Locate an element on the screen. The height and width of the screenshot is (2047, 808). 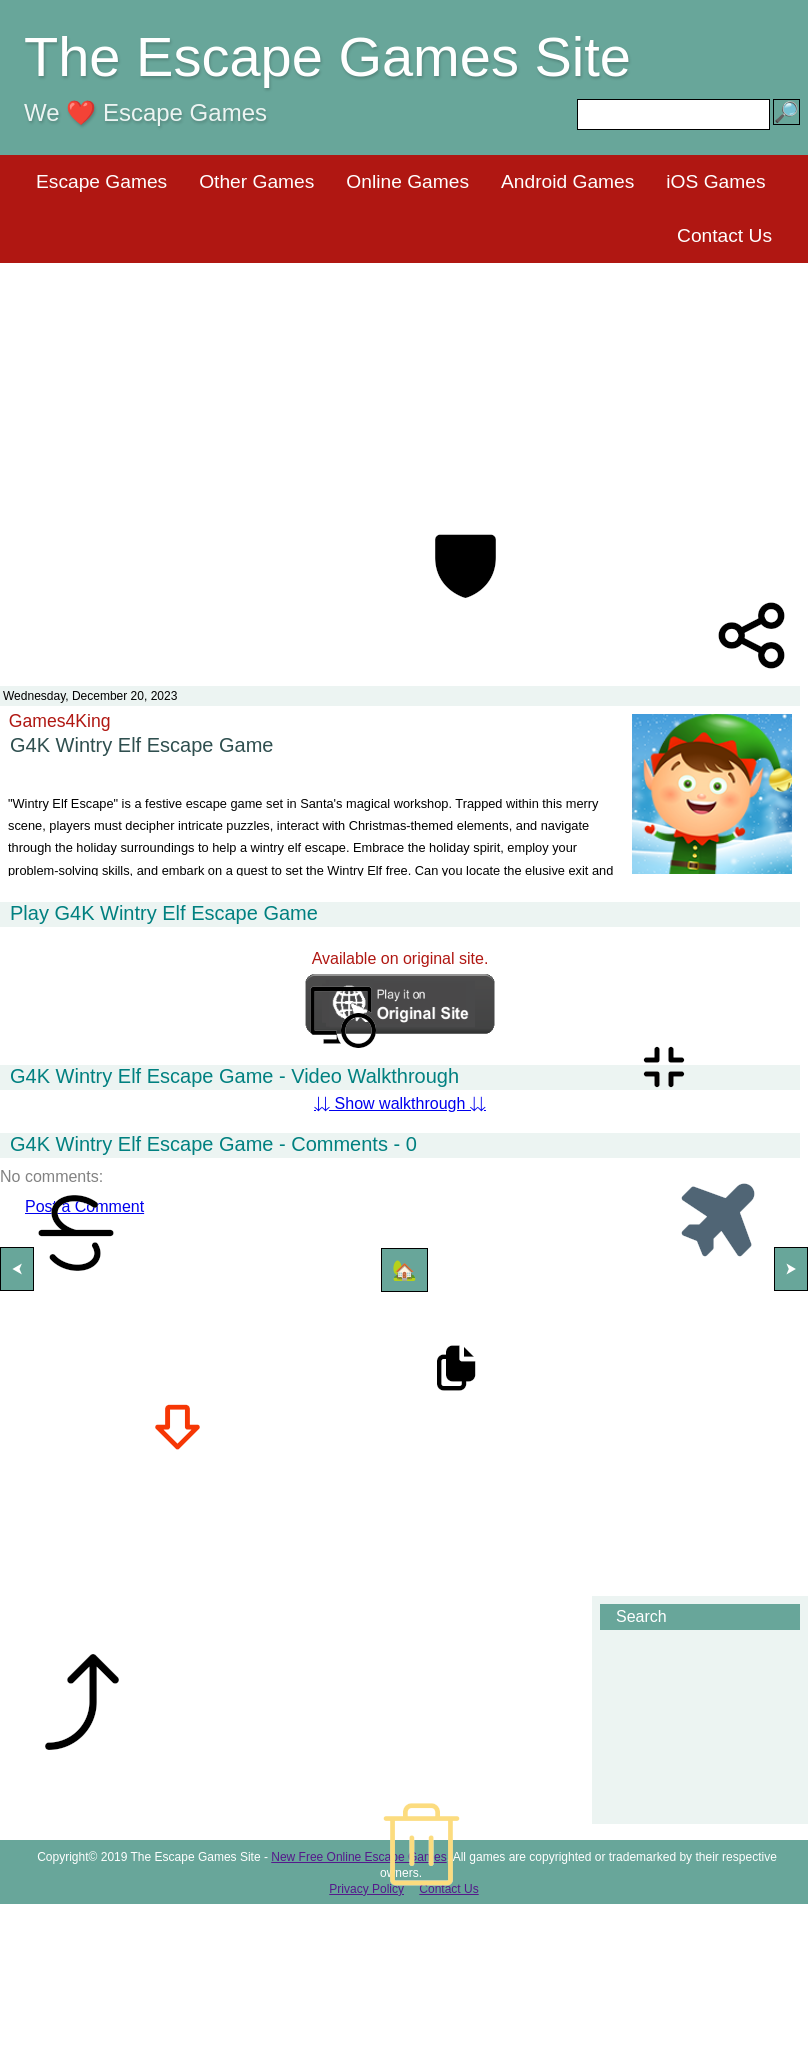
apply strikethrough formatting to selected text is located at coordinates (76, 1233).